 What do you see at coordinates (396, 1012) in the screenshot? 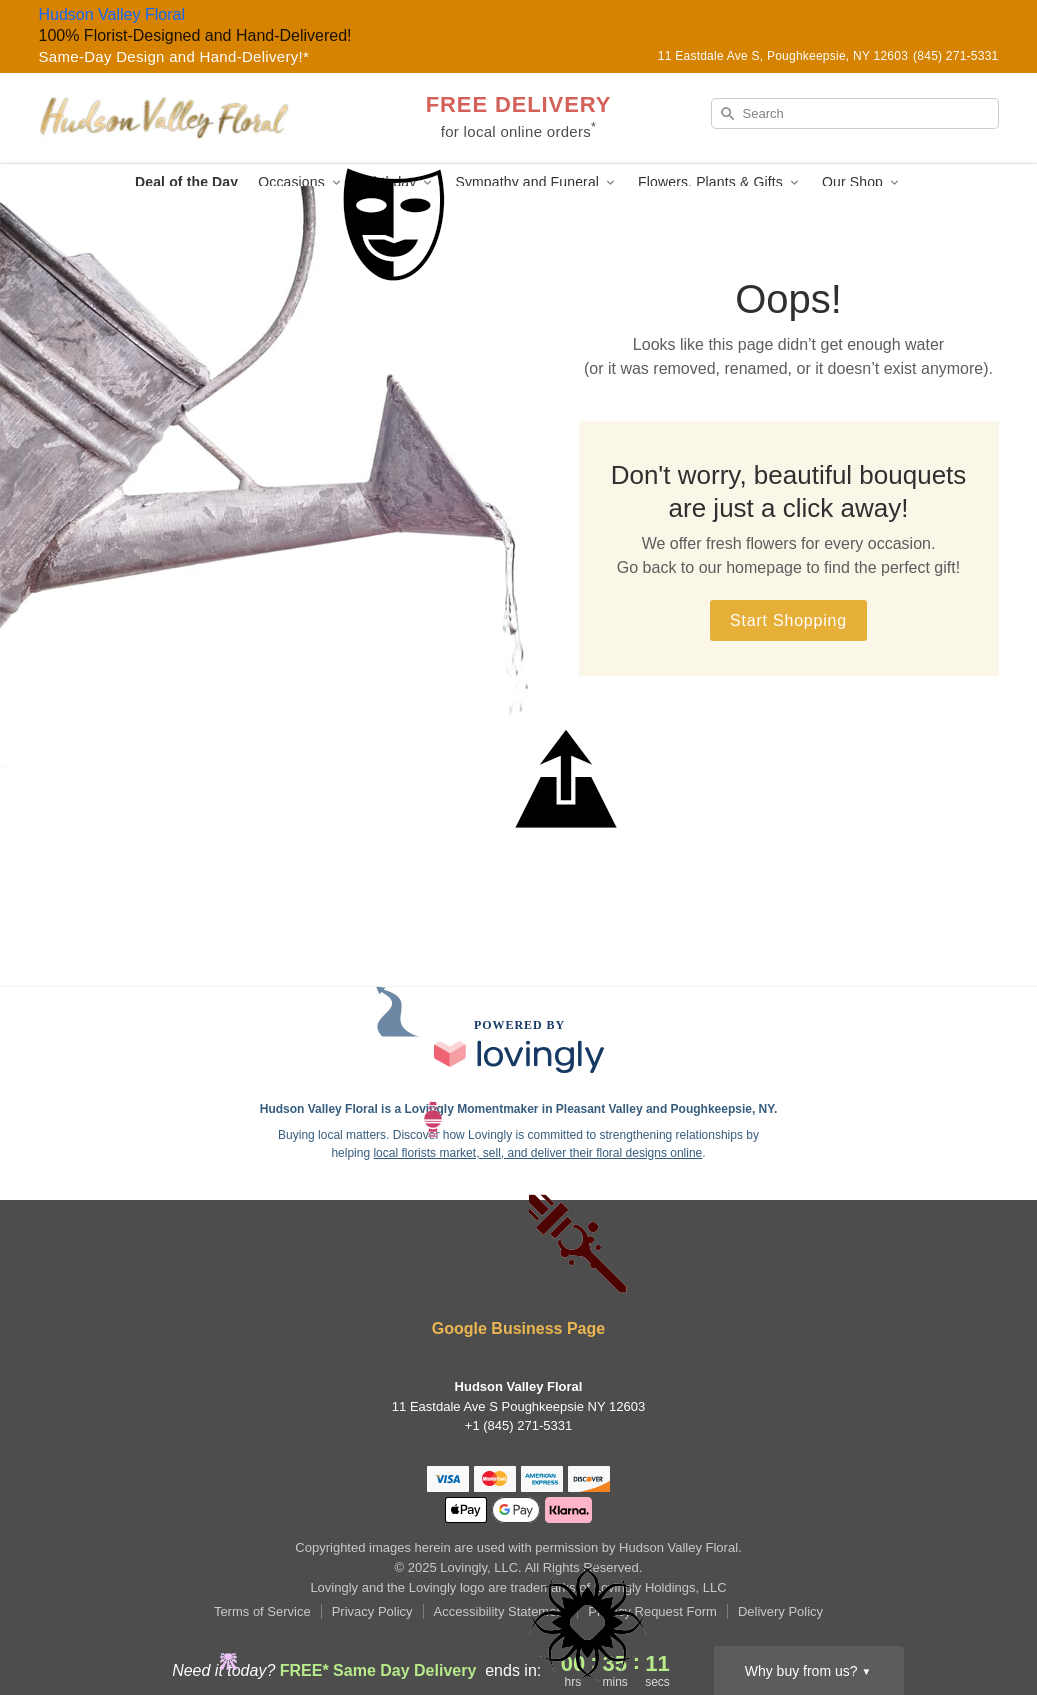
I see `dodge or evade action in gameplay` at bounding box center [396, 1012].